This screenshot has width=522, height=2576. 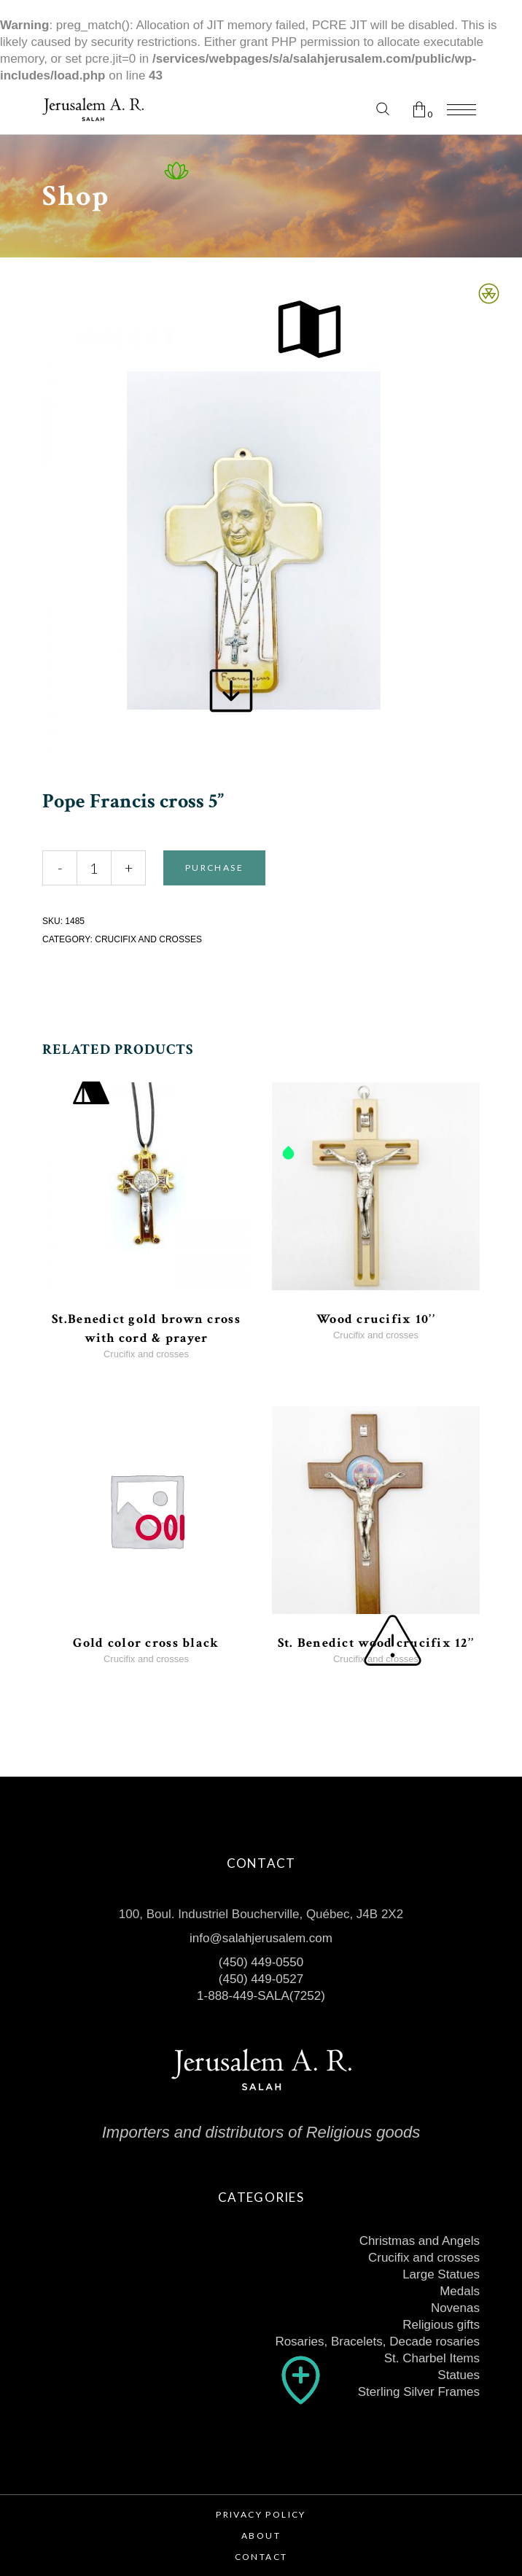 I want to click on access meditation or mindfulness features, so click(x=176, y=171).